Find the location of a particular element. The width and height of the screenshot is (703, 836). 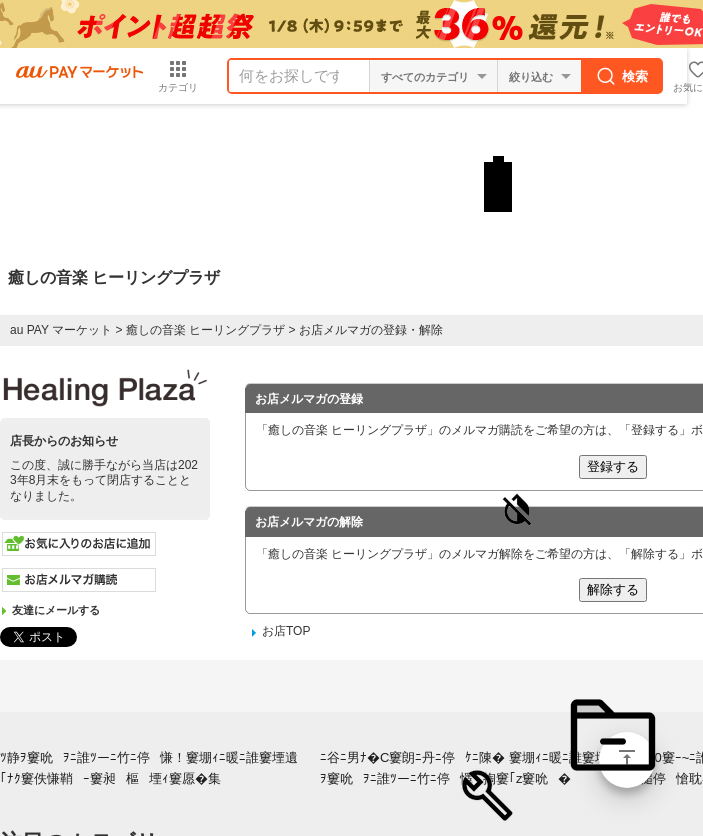

access settings or configuration options is located at coordinates (487, 795).